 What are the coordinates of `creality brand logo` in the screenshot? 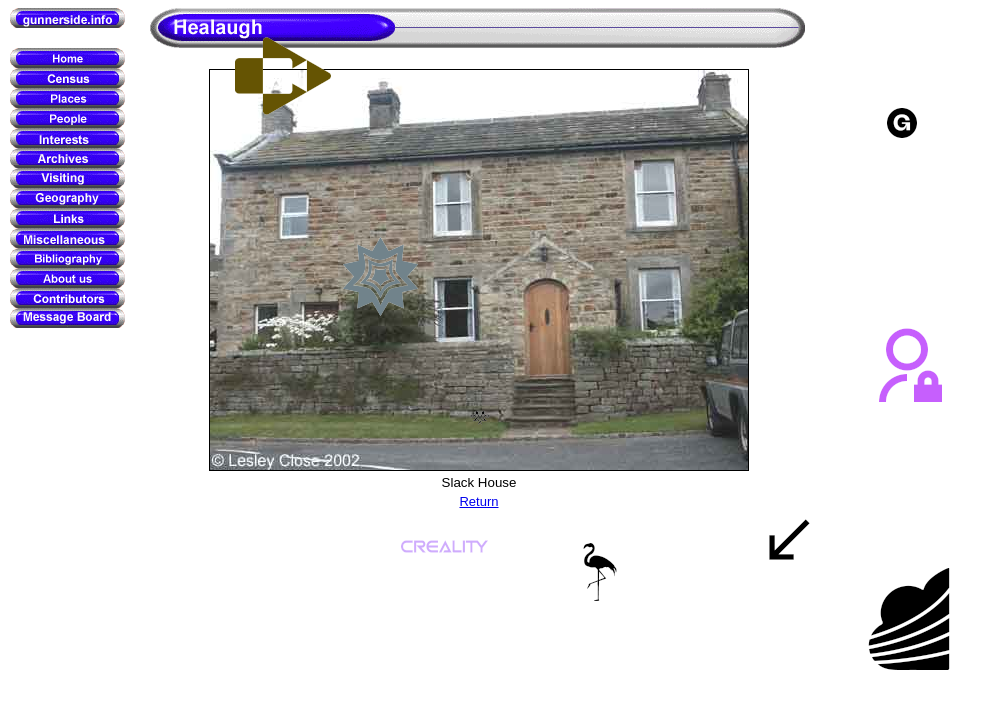 It's located at (444, 546).